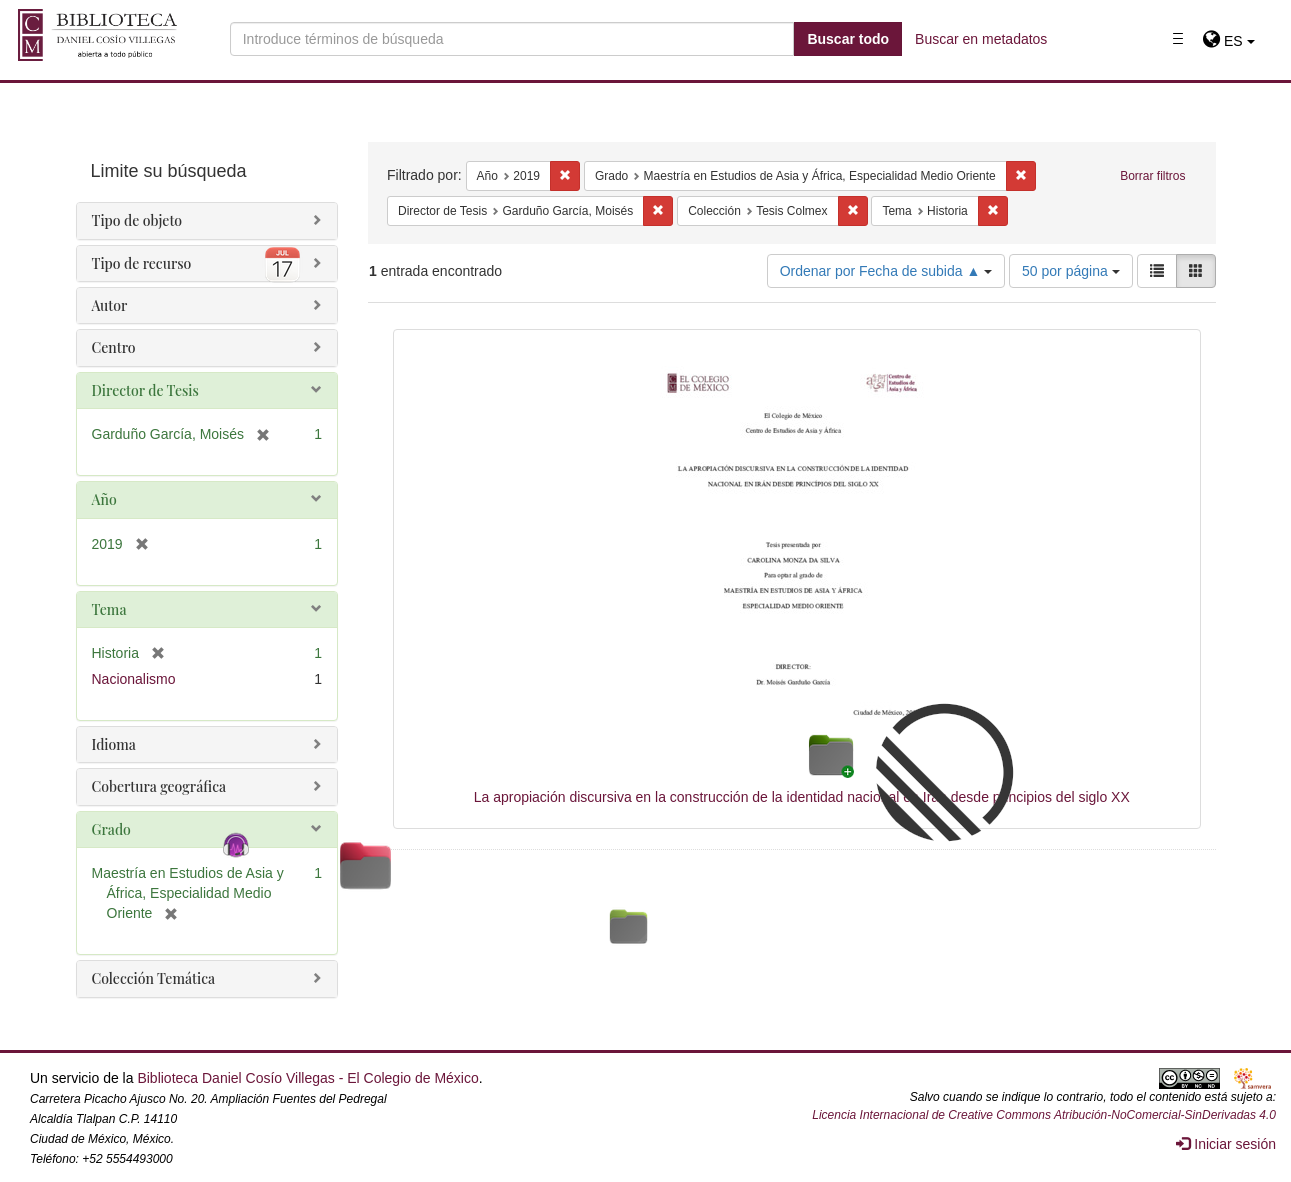 Image resolution: width=1291 pixels, height=1182 pixels. I want to click on audio headset device connected, so click(236, 845).